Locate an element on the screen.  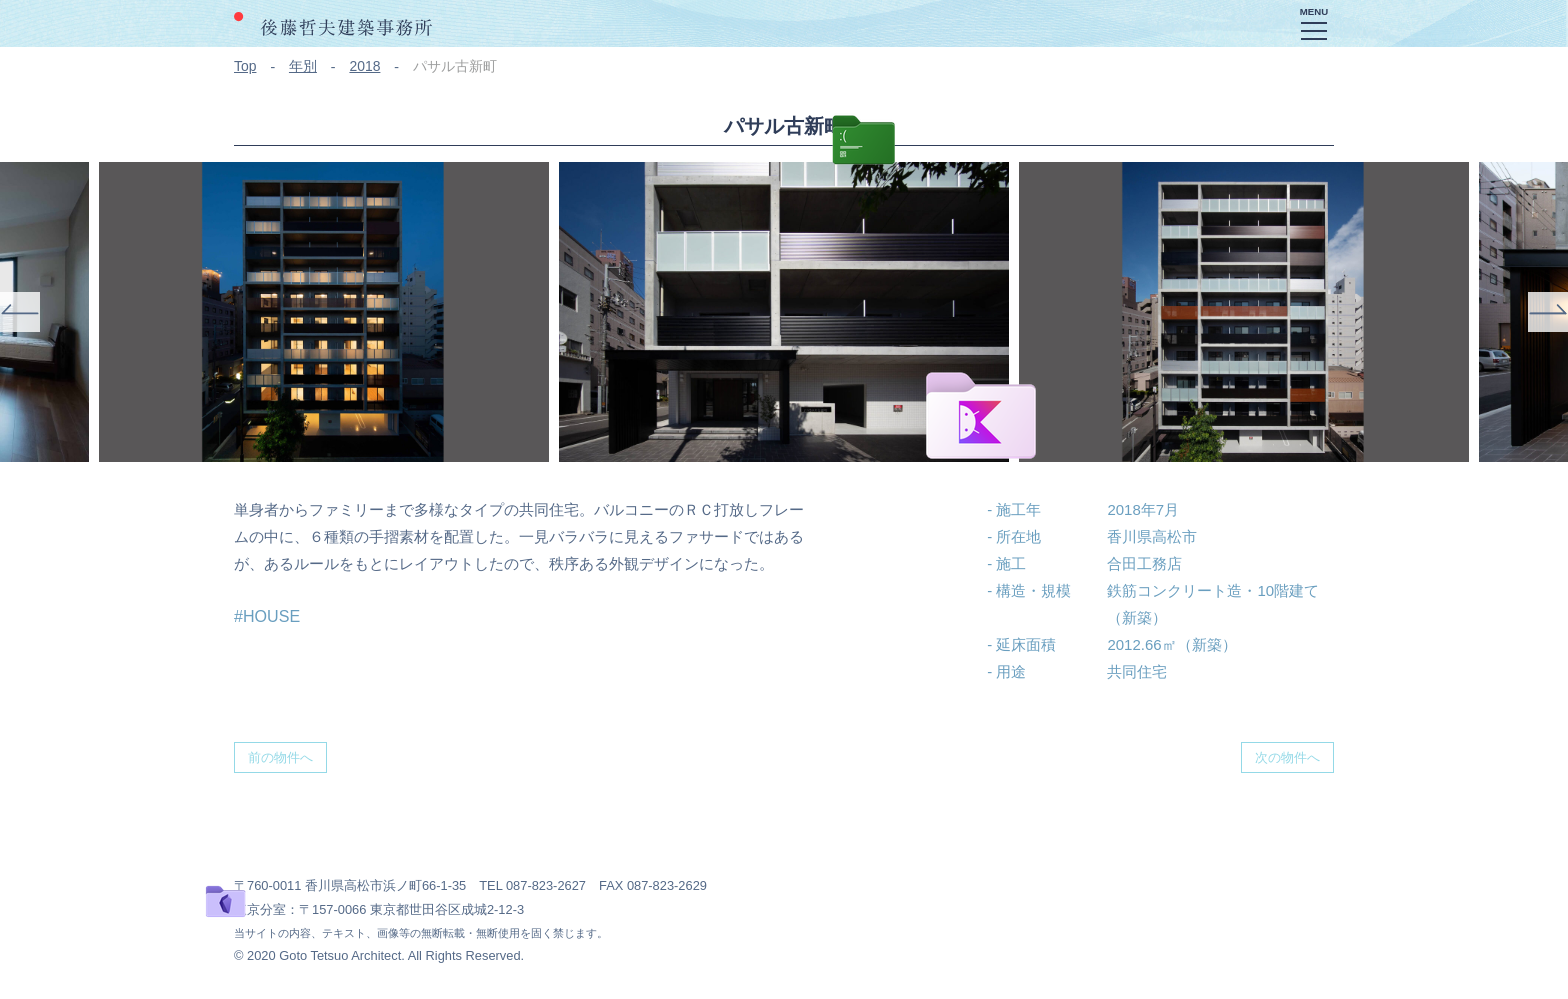
open your obsidian vault folder is located at coordinates (225, 902).